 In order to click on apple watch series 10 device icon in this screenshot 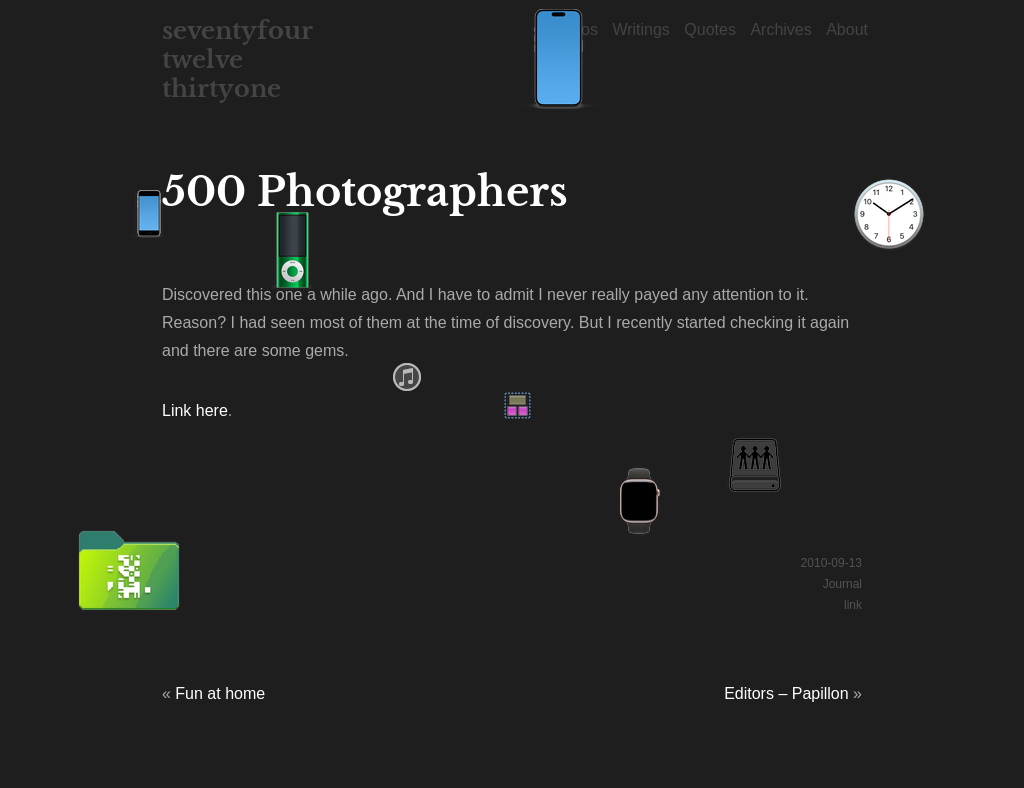, I will do `click(639, 501)`.